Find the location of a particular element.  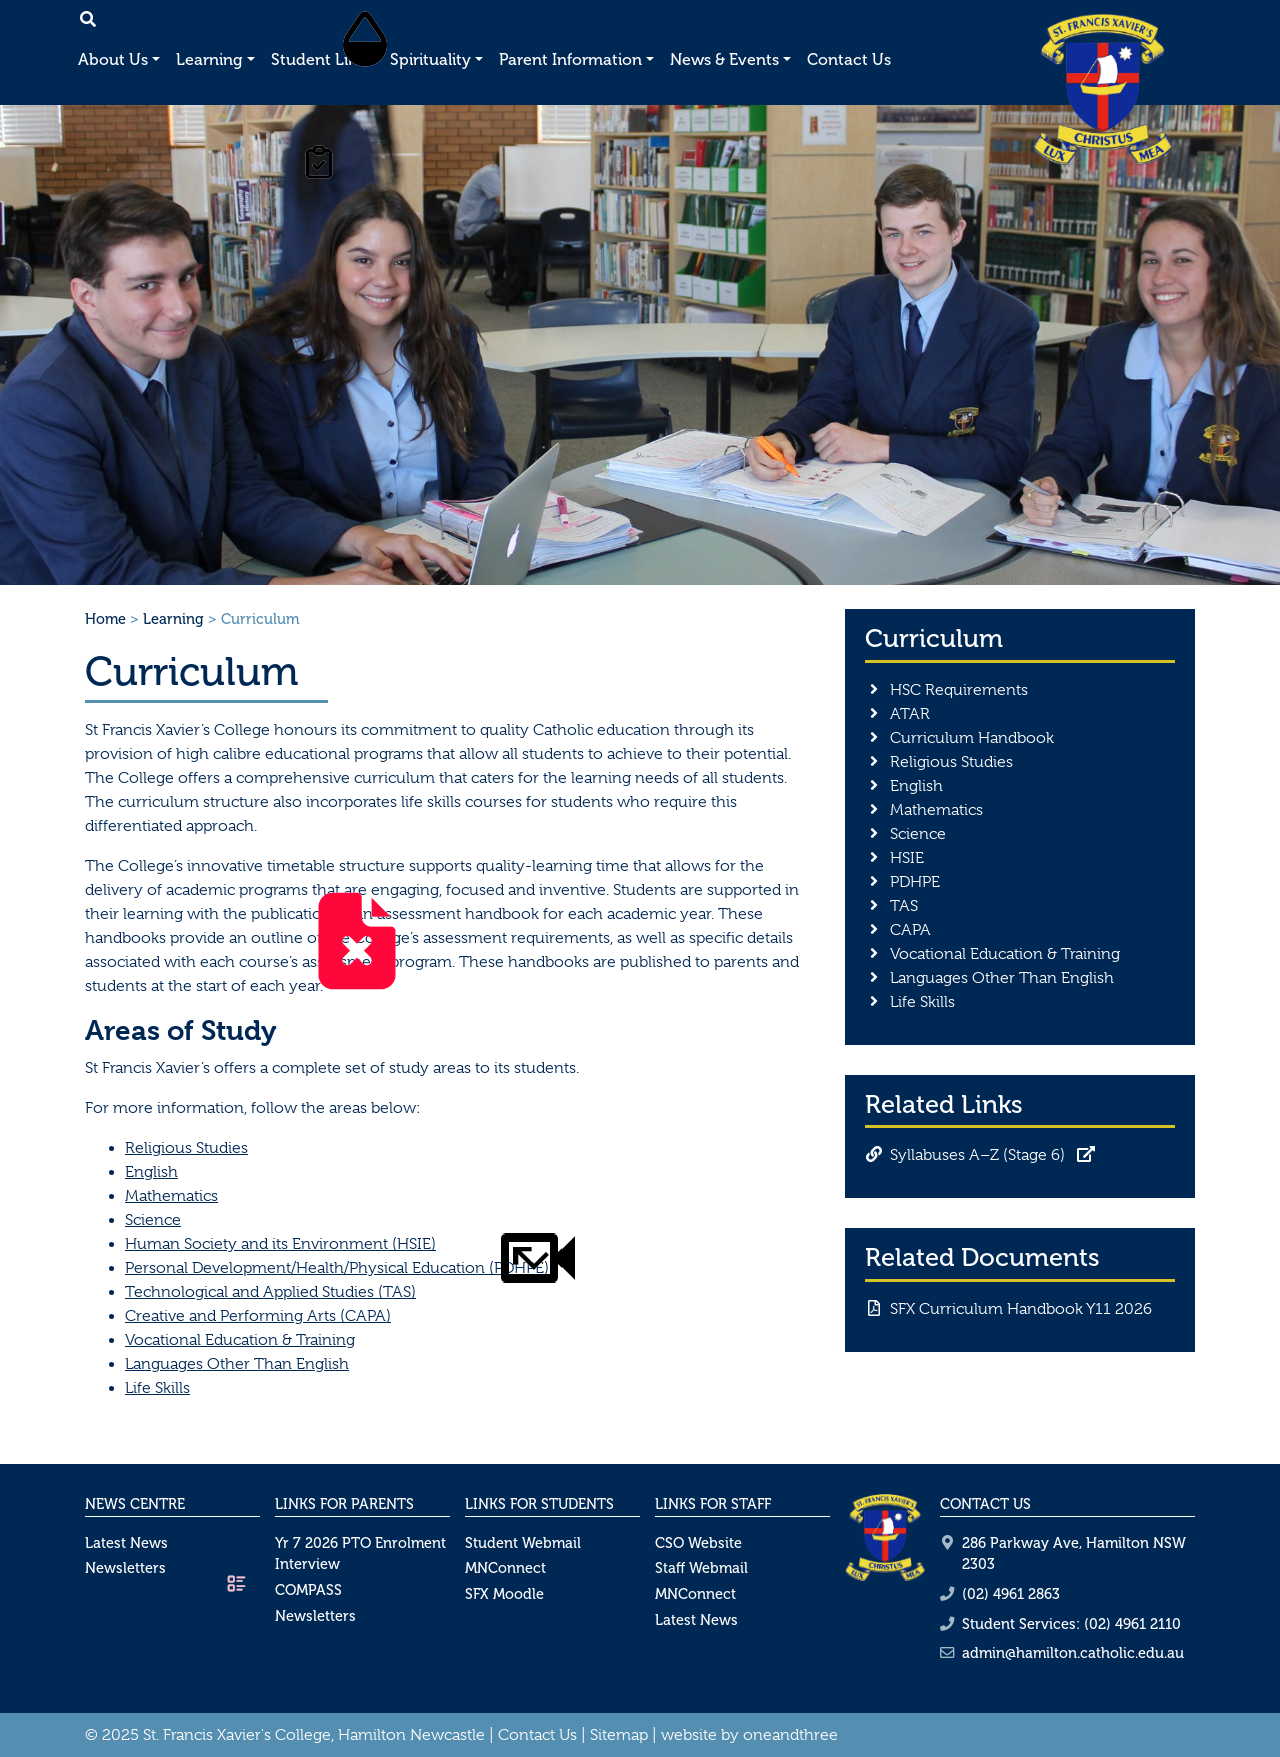

mark task as complete is located at coordinates (319, 162).